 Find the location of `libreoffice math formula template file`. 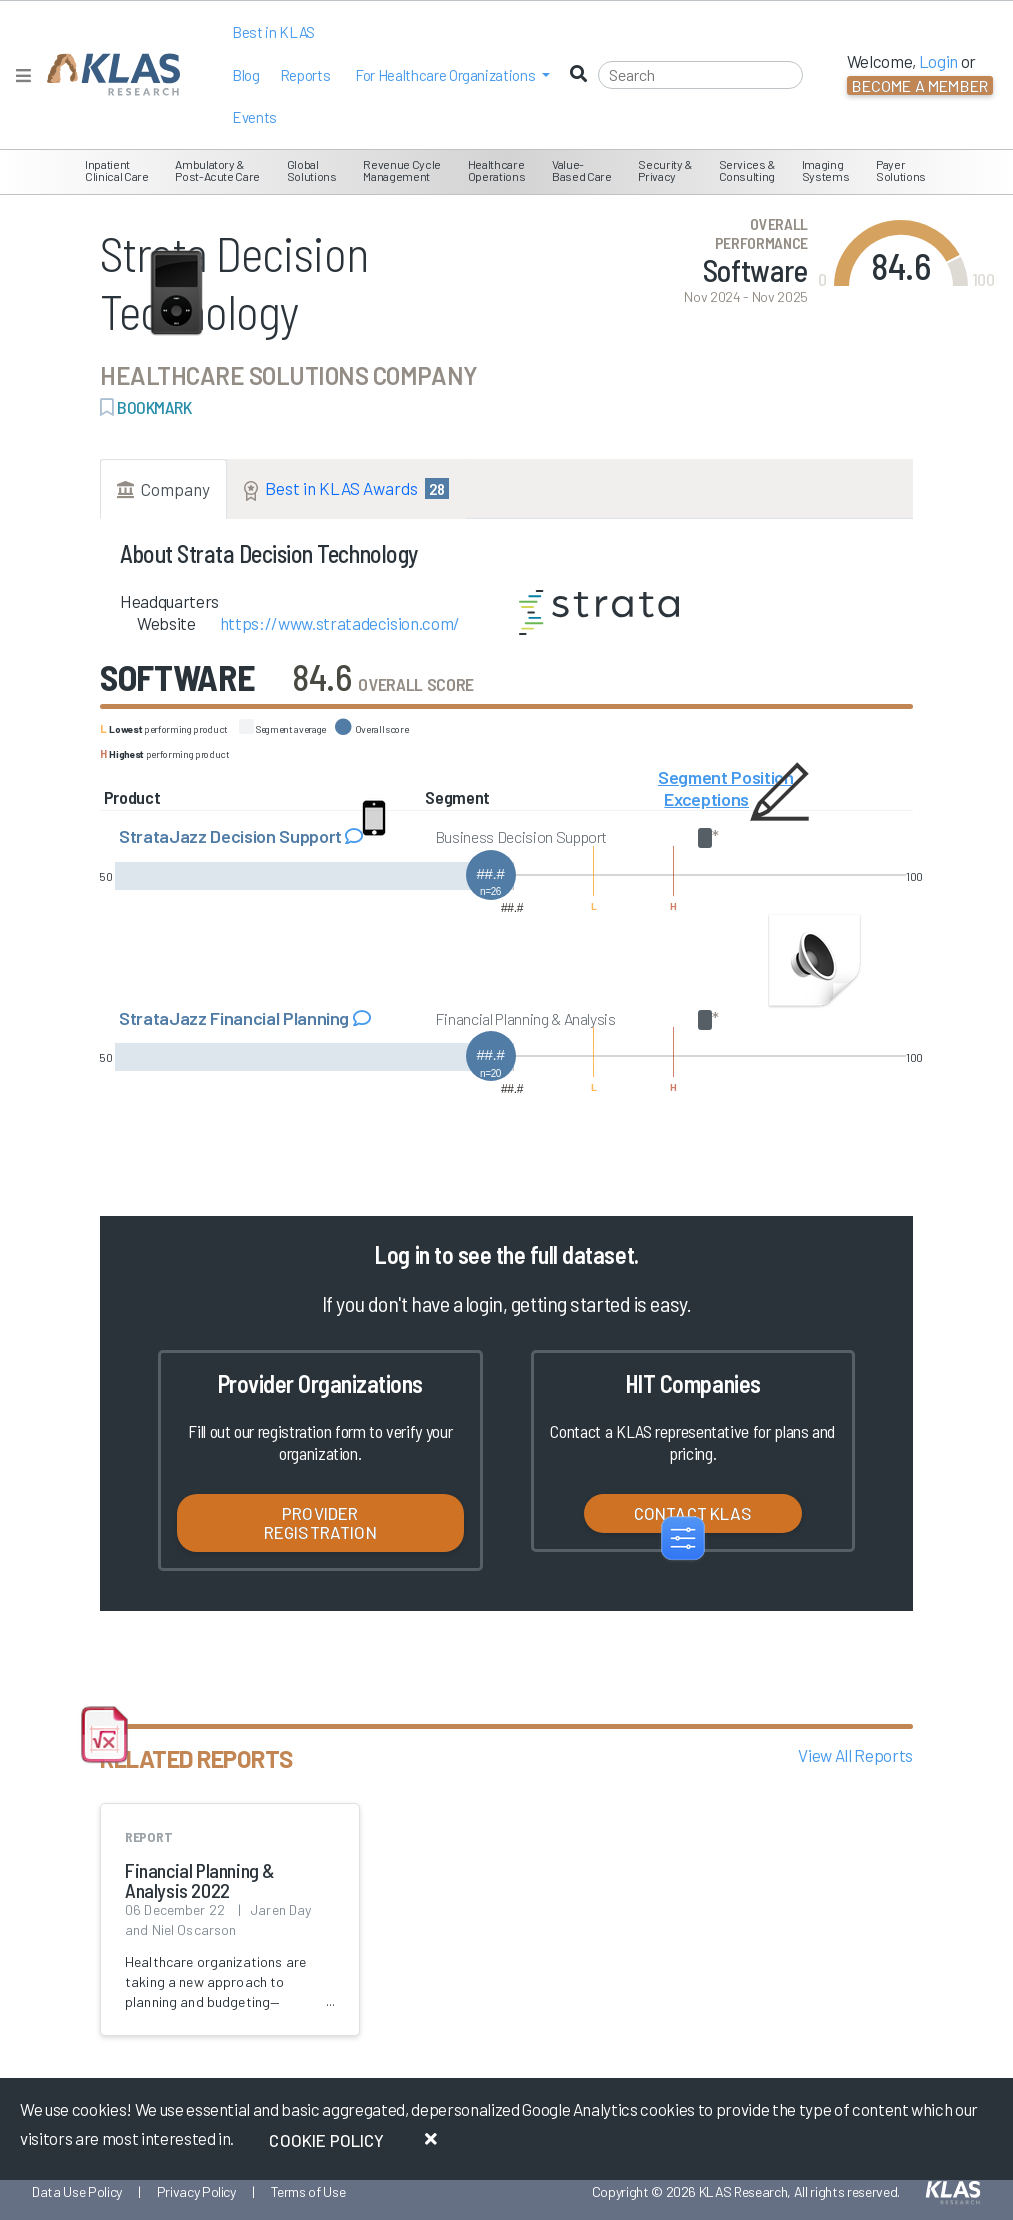

libreoffice math formula template file is located at coordinates (104, 1734).